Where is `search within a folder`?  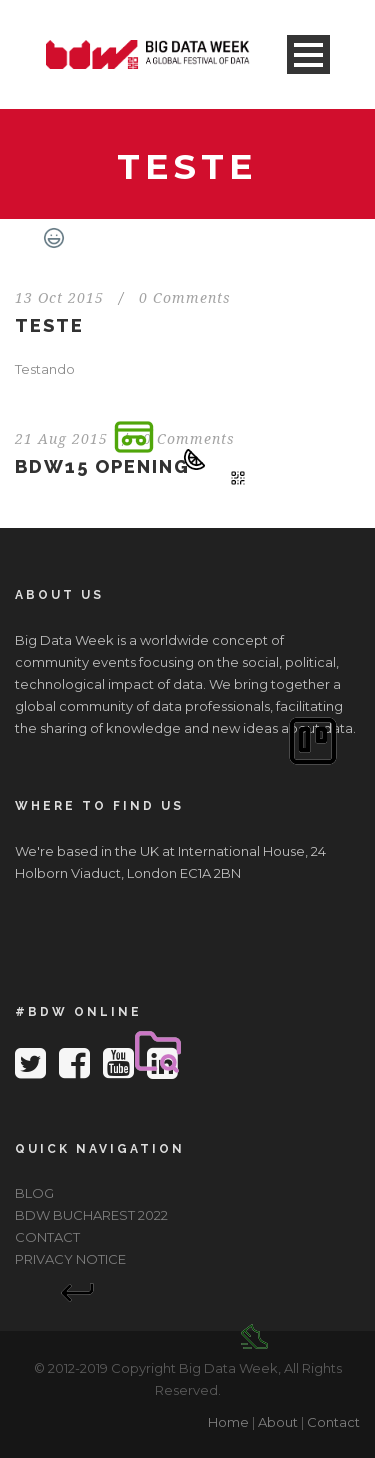
search within a folder is located at coordinates (158, 1052).